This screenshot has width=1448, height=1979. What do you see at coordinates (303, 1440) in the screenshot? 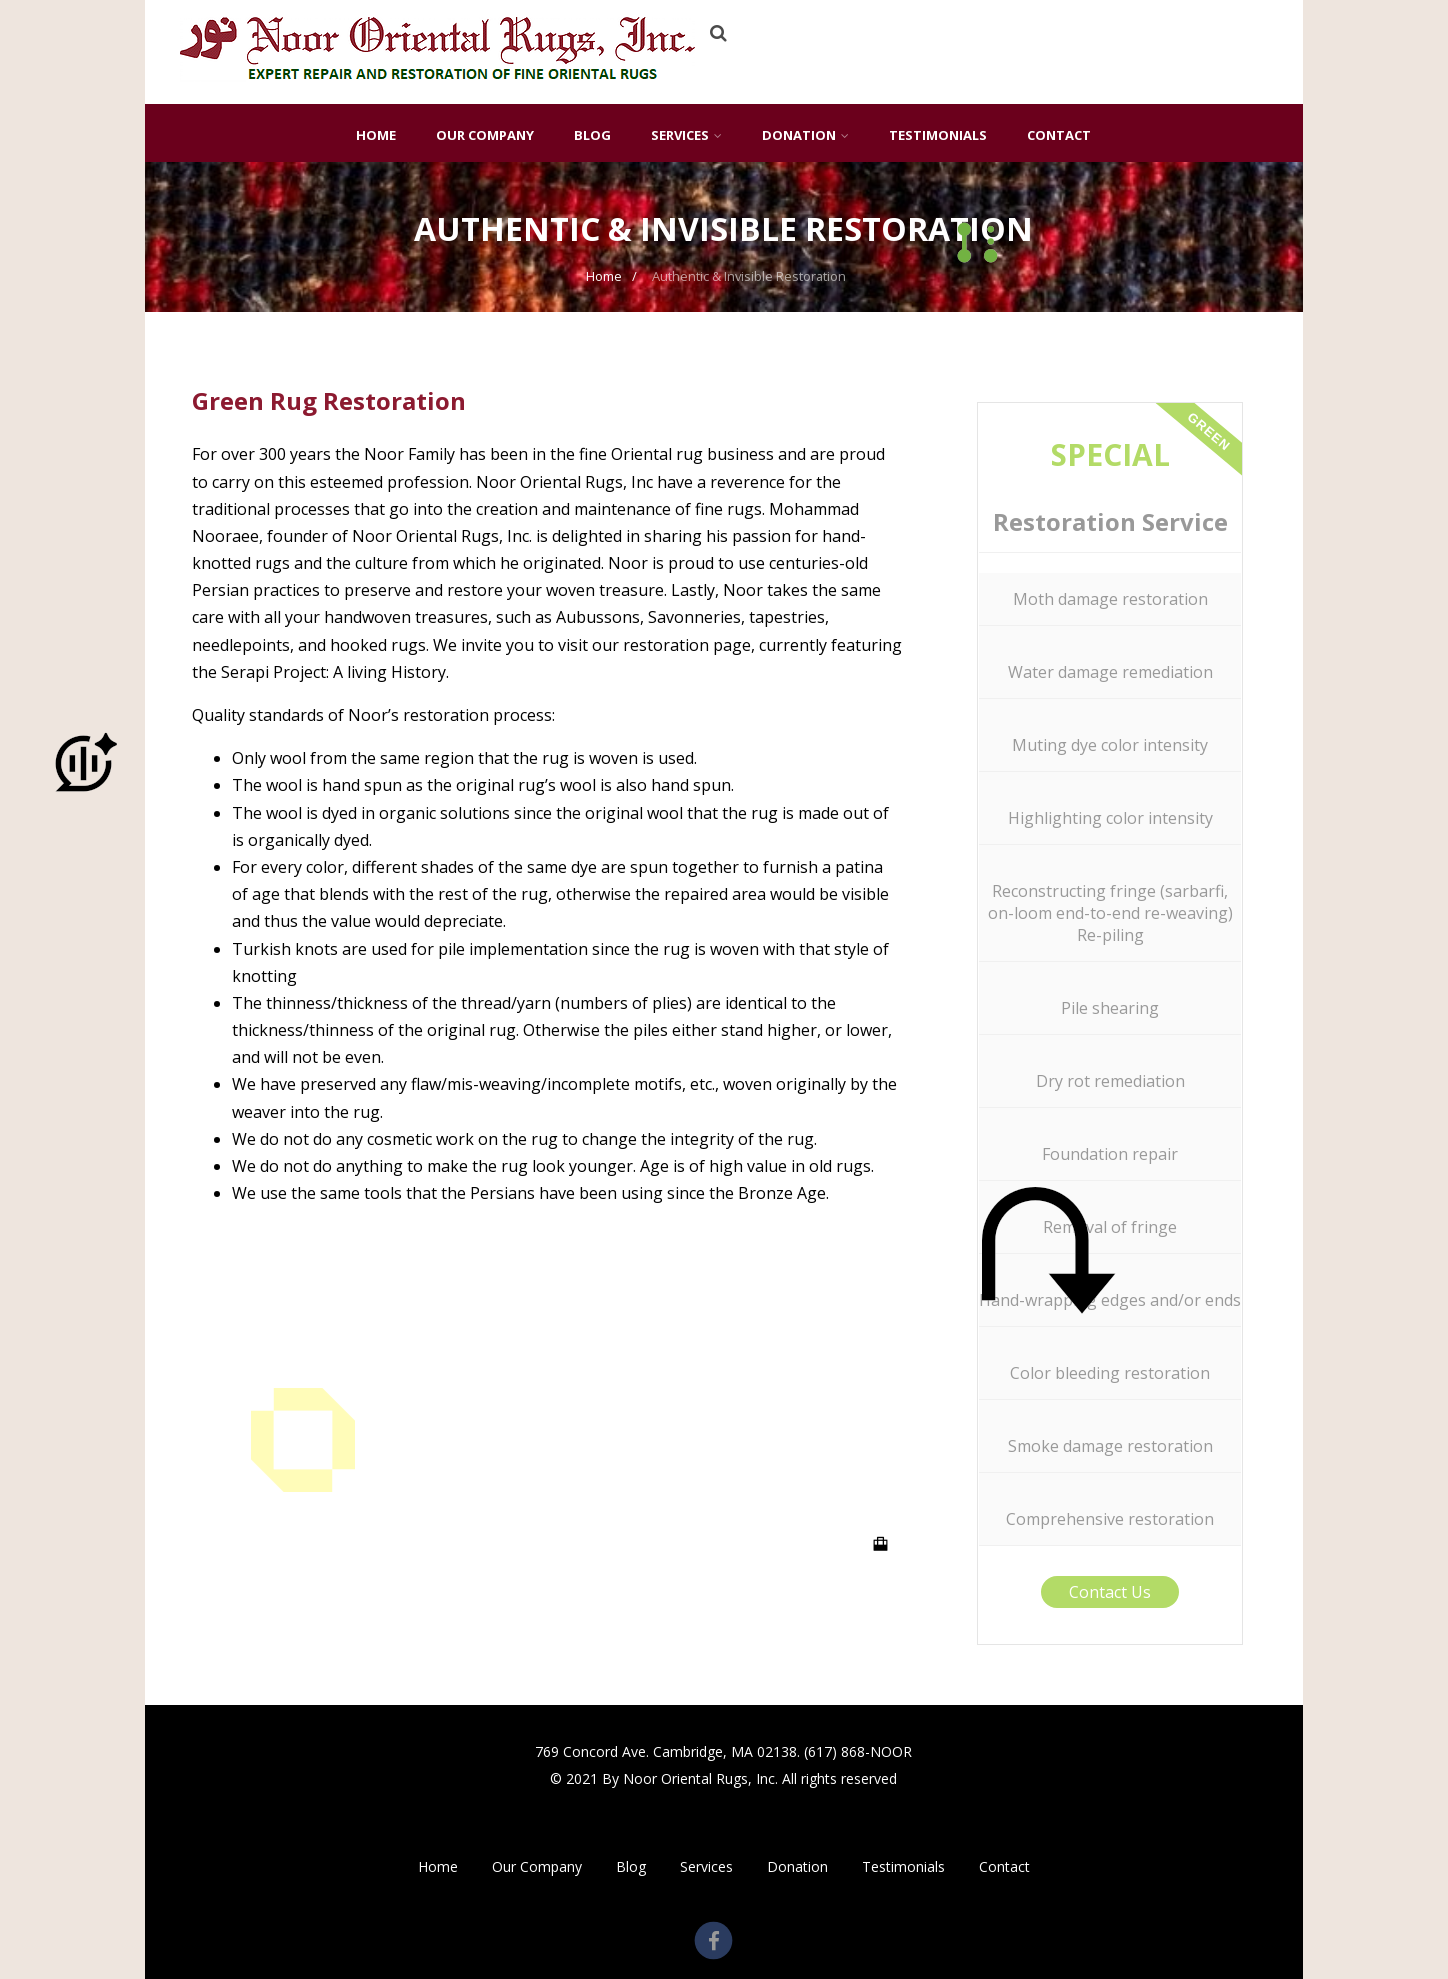
I see `open OPNsense firewall dashboard` at bounding box center [303, 1440].